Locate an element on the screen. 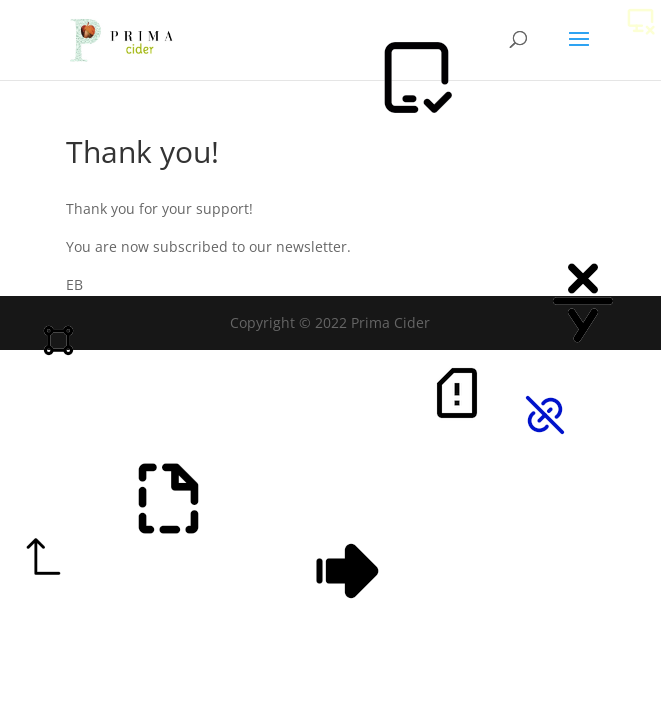 The height and width of the screenshot is (720, 661). ipad successfully connected or paired is located at coordinates (416, 77).